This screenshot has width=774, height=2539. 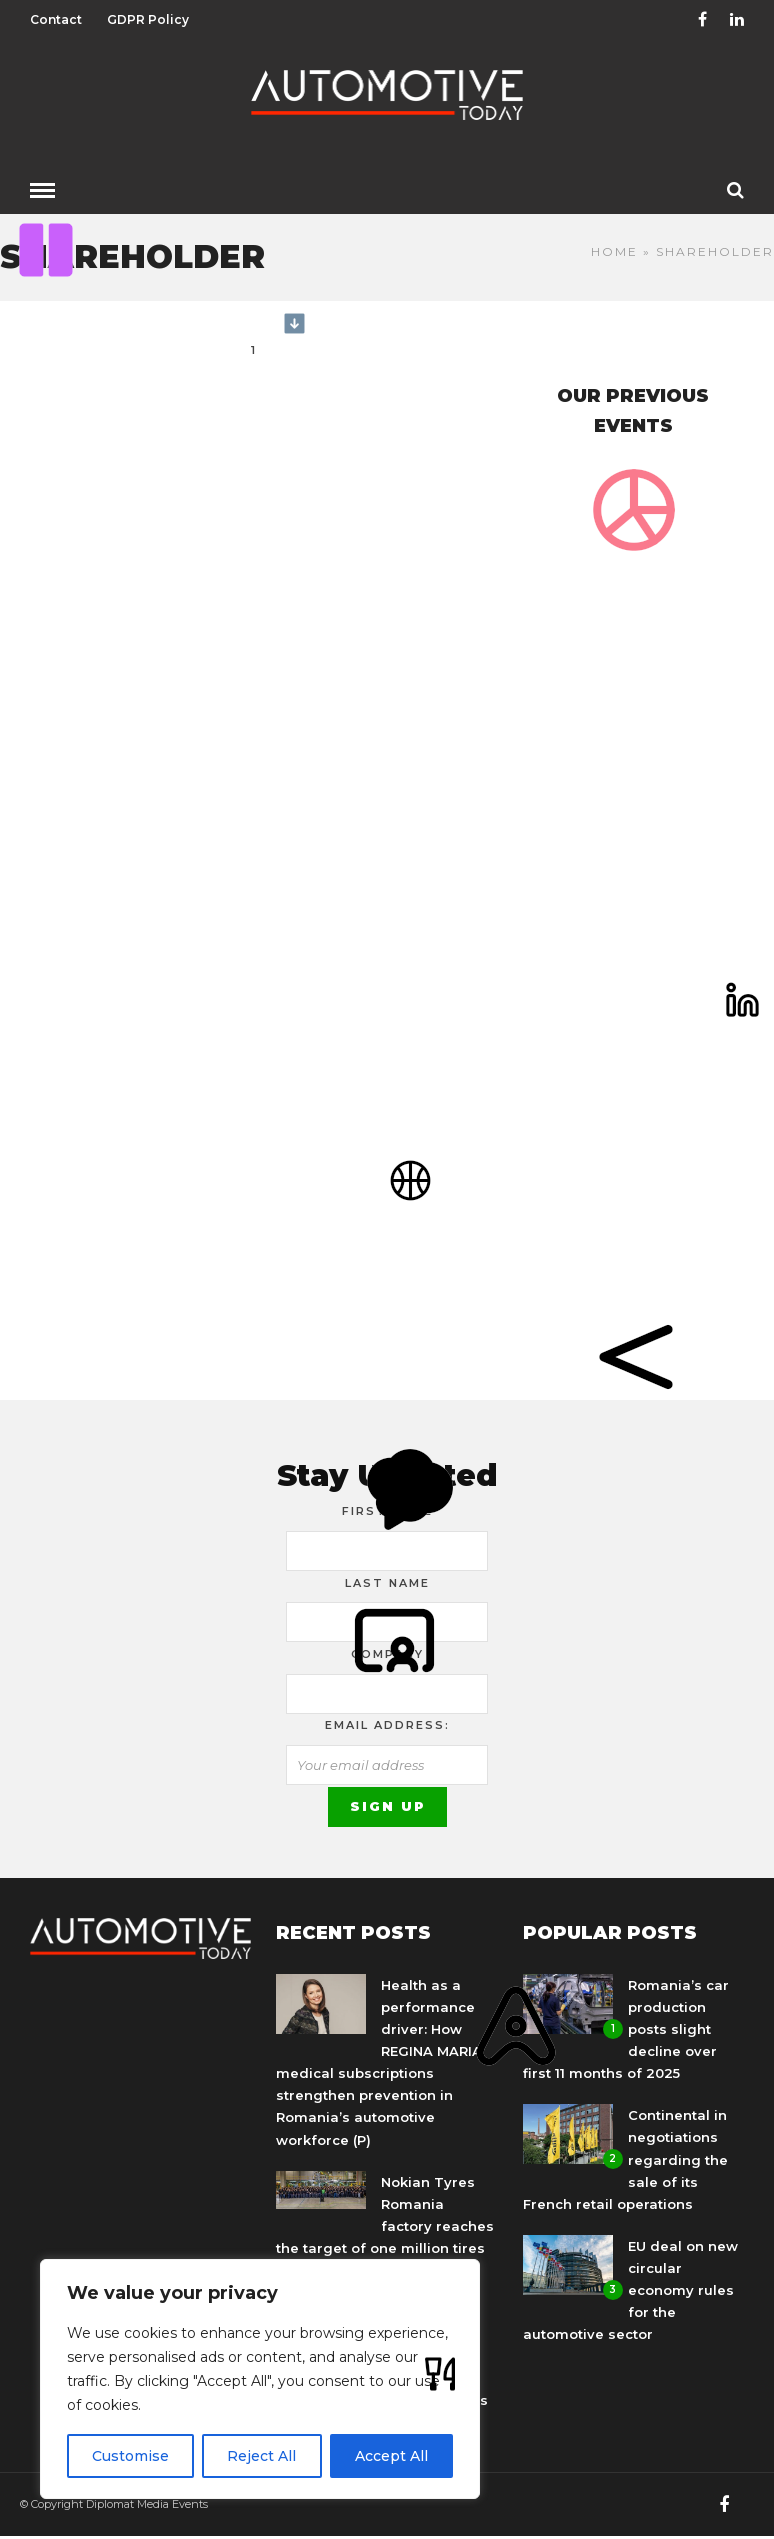 I want to click on download file or content, so click(x=294, y=323).